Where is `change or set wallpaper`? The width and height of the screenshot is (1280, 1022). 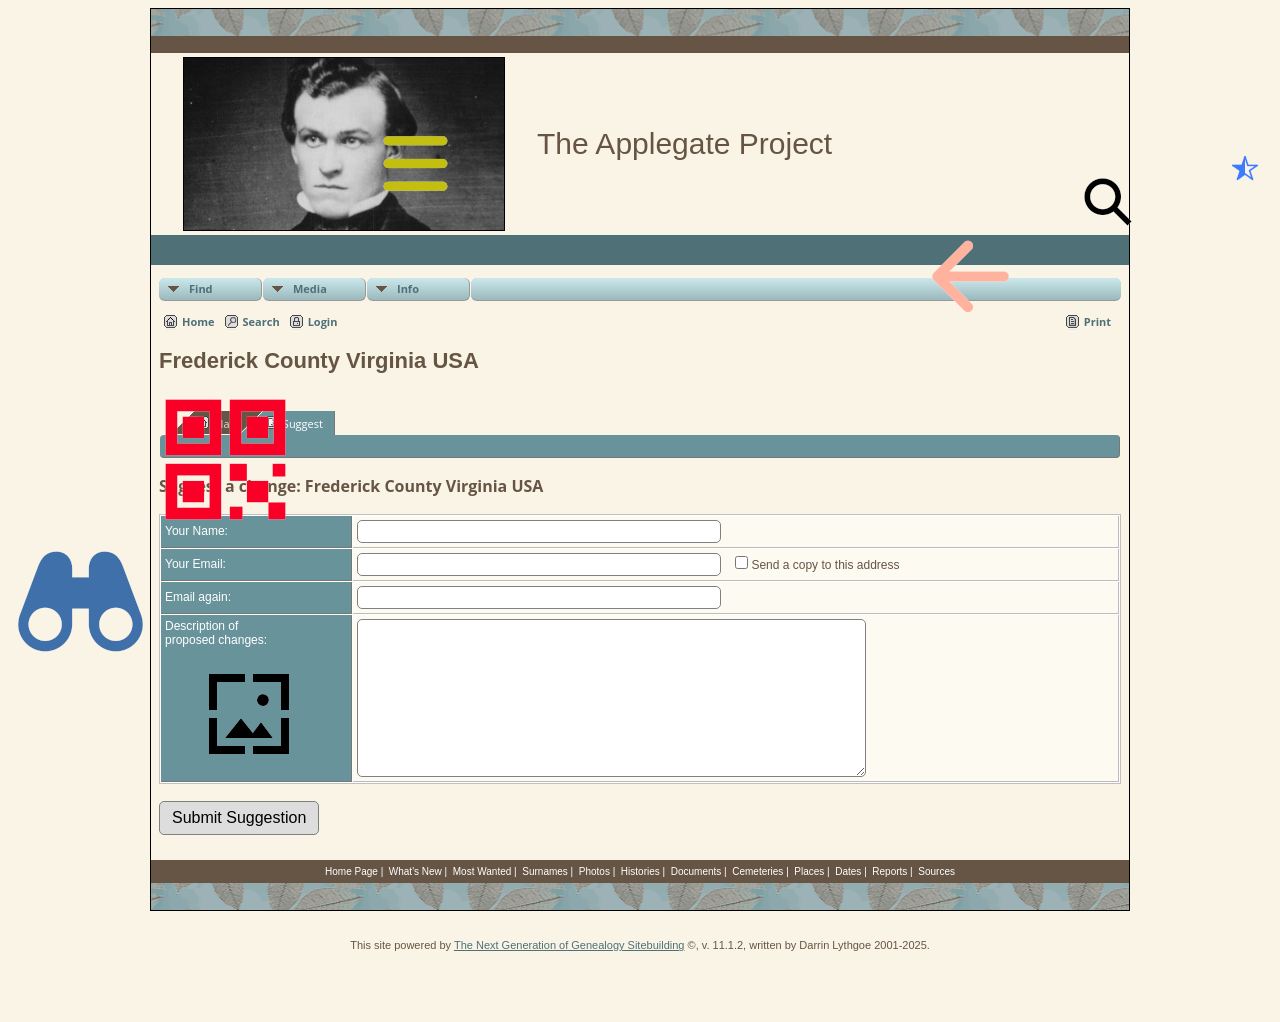 change or set wallpaper is located at coordinates (249, 714).